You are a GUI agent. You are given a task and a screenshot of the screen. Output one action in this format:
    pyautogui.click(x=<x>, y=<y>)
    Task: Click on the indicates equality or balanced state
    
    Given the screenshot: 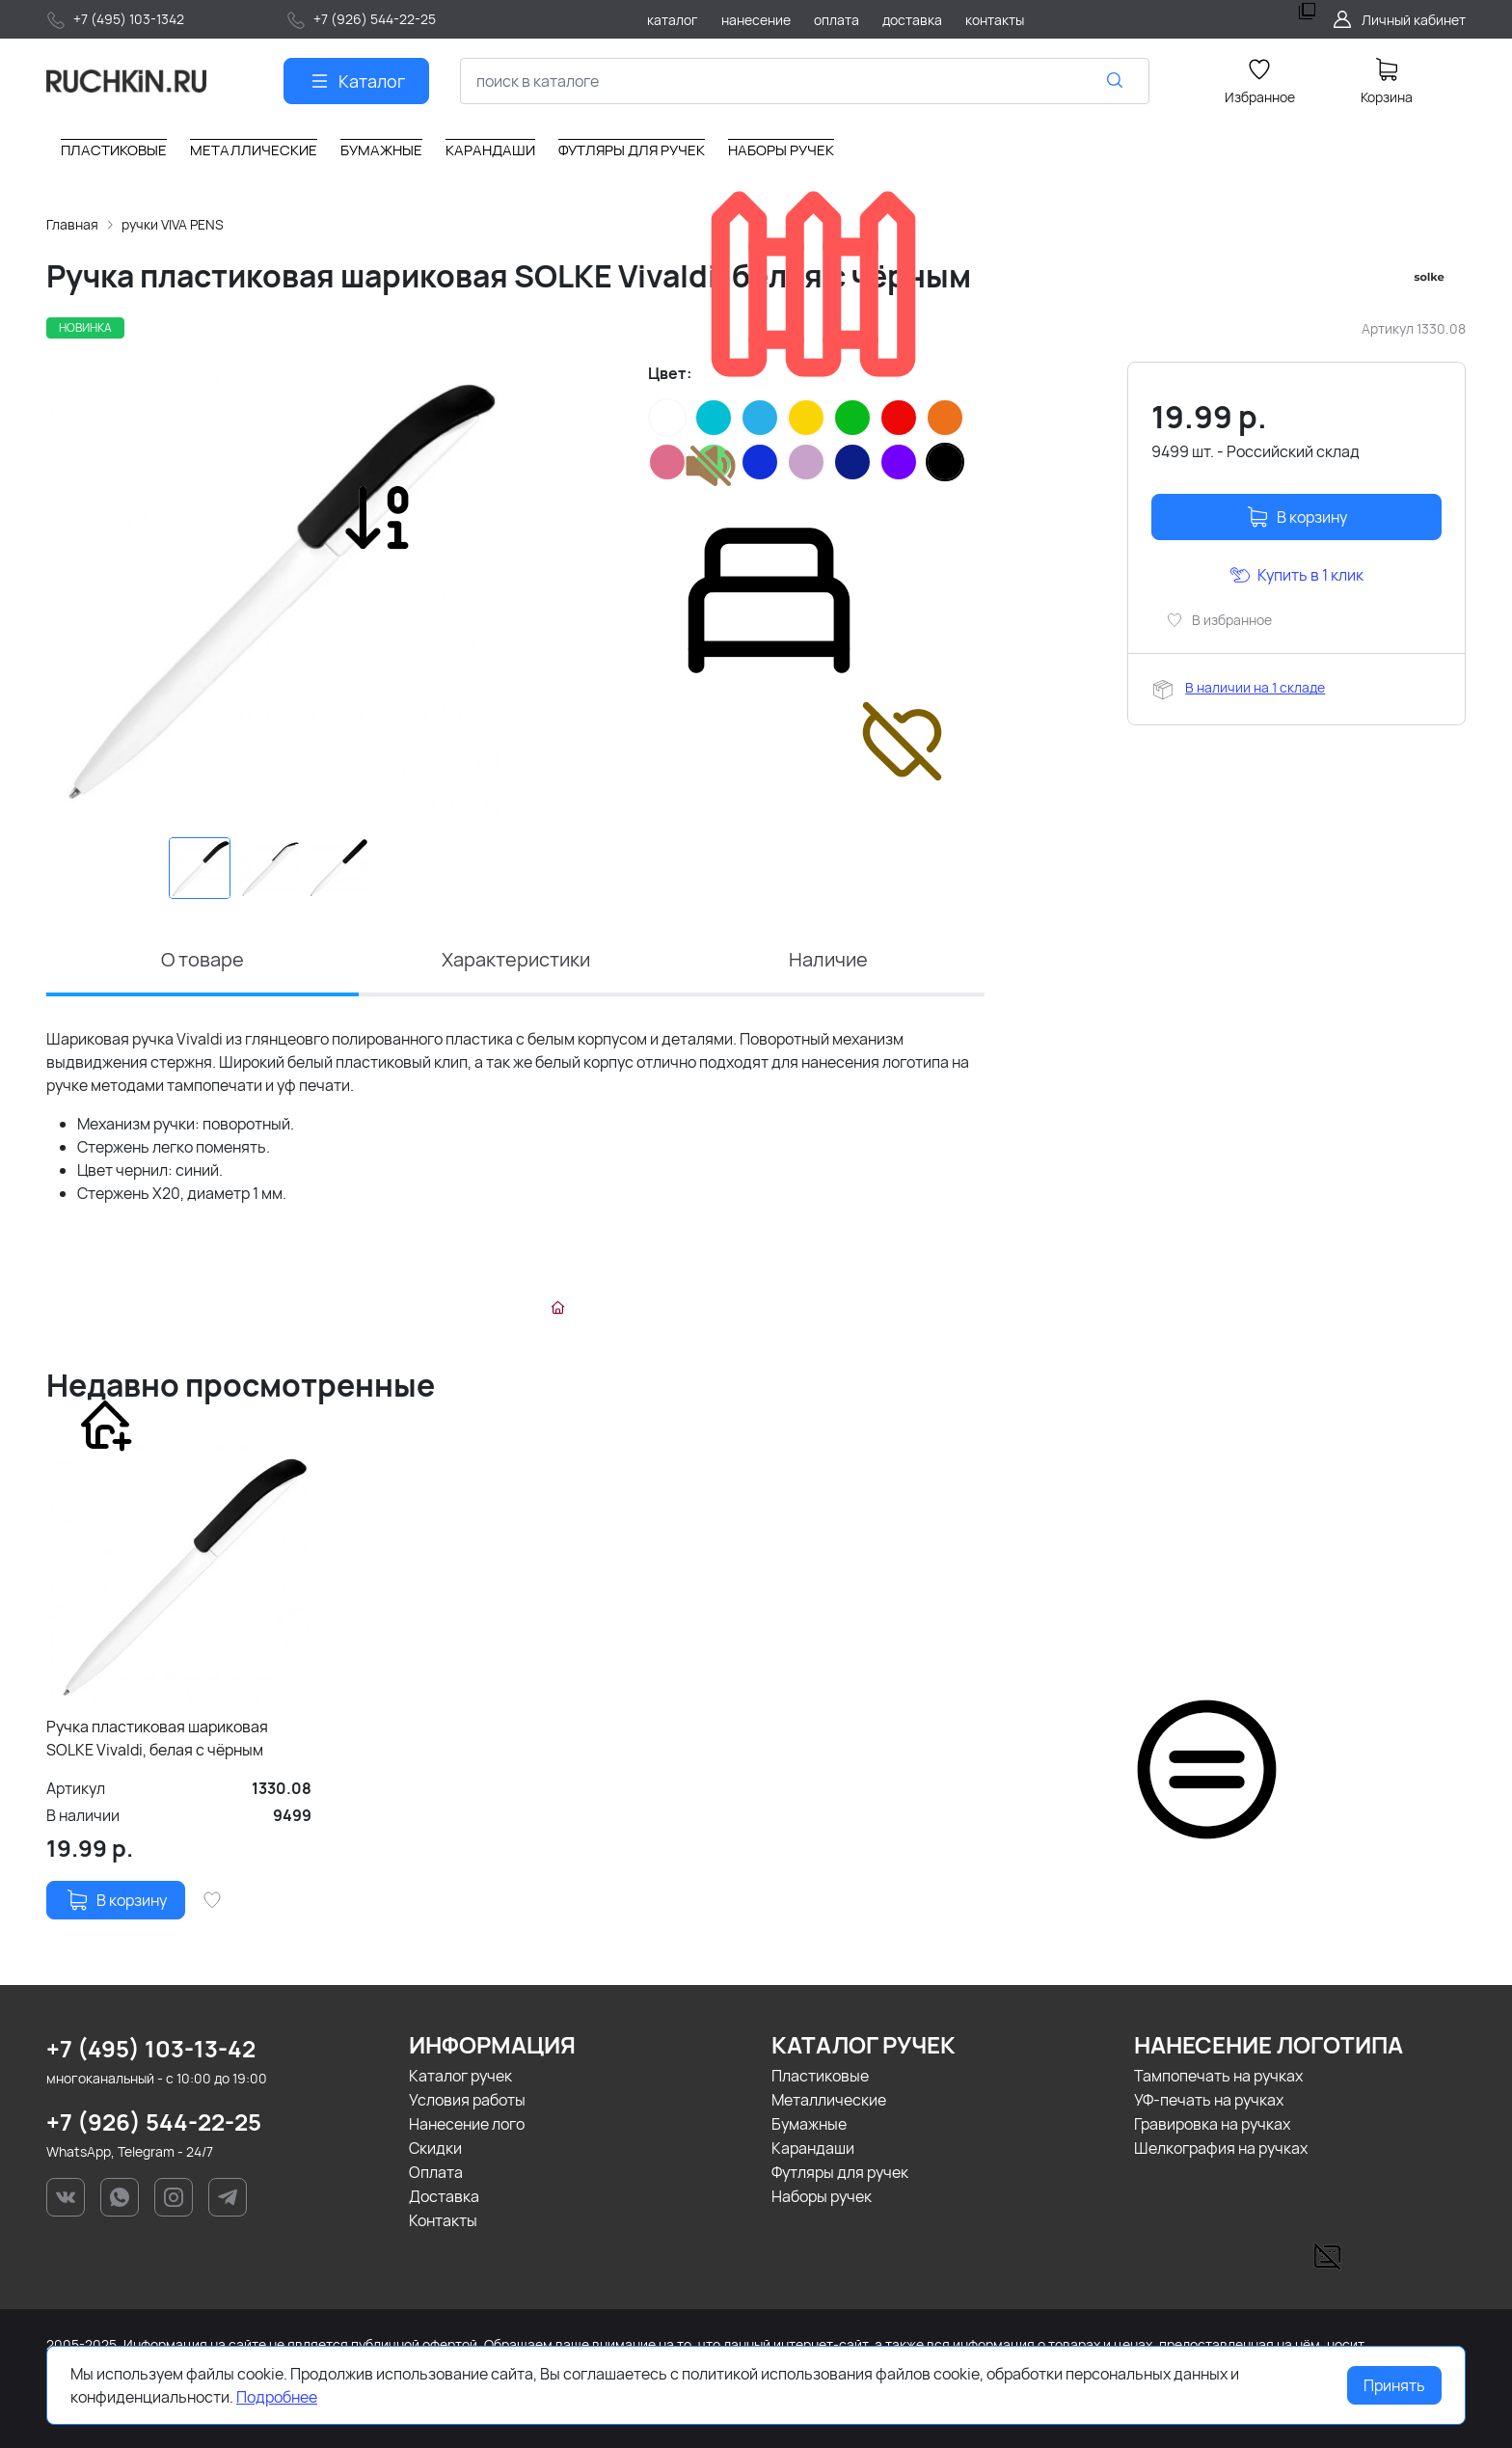 What is the action you would take?
    pyautogui.click(x=1206, y=1769)
    